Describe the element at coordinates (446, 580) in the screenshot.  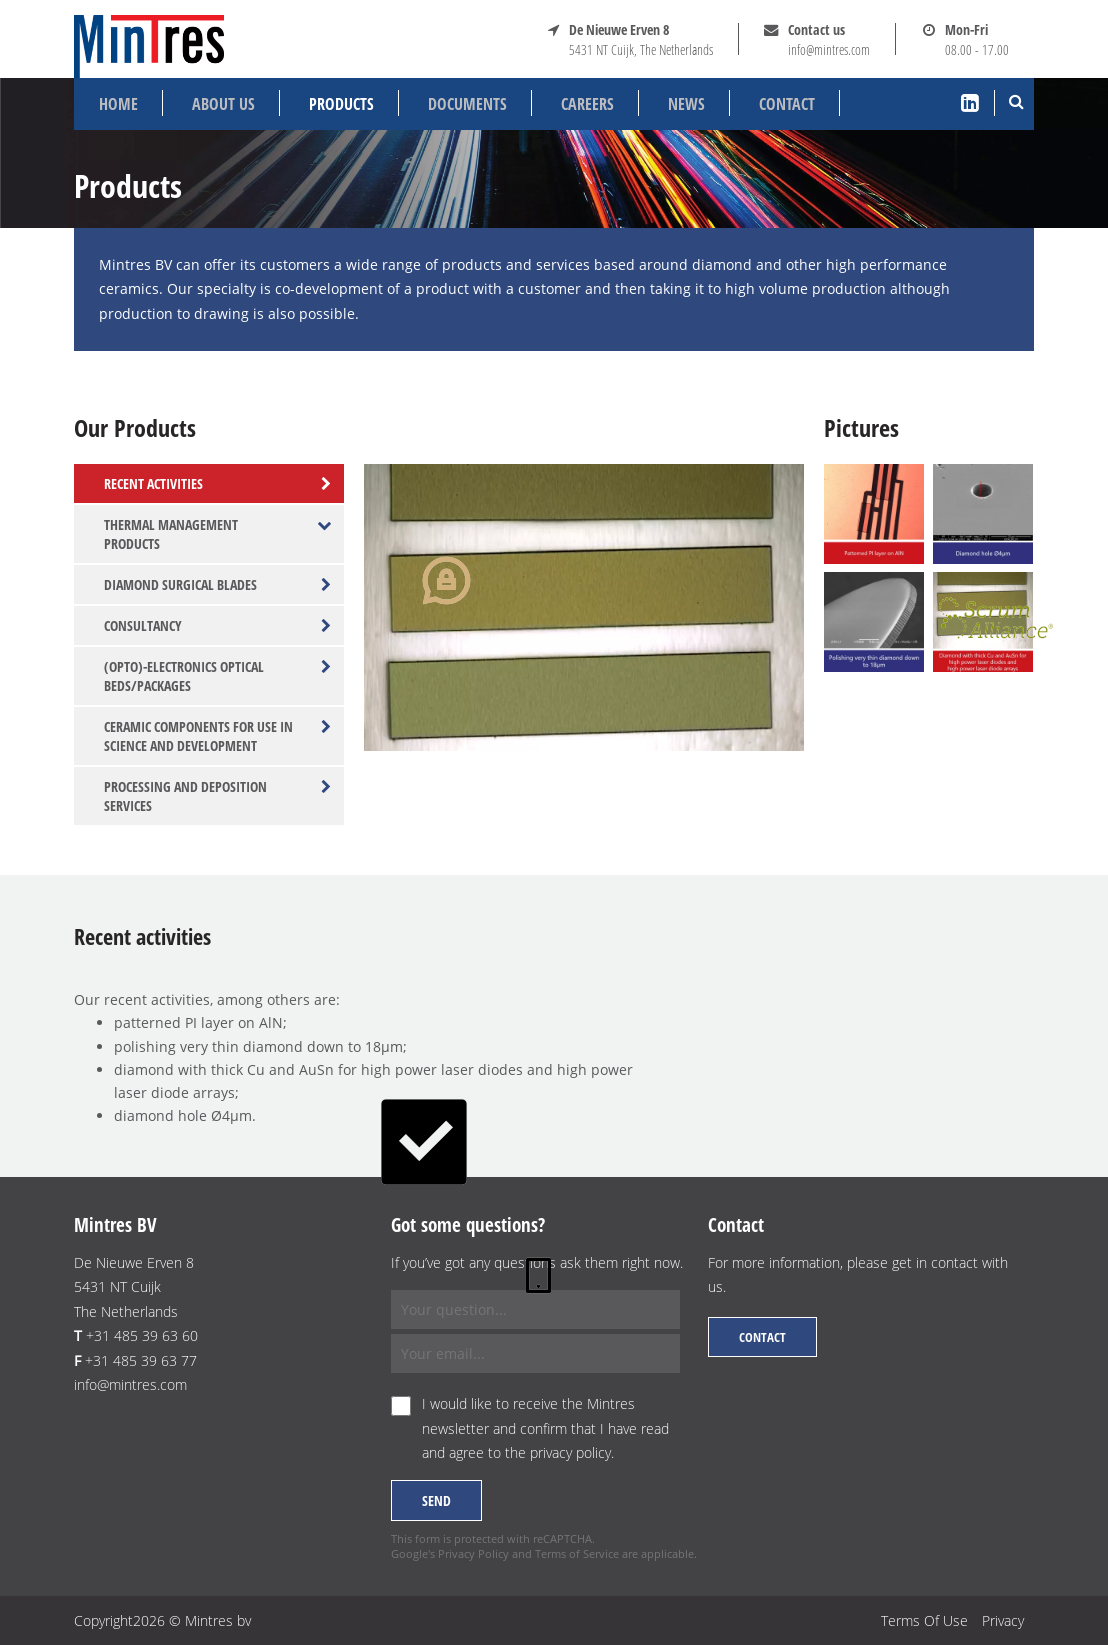
I see `start a private or encrypted conversation` at that location.